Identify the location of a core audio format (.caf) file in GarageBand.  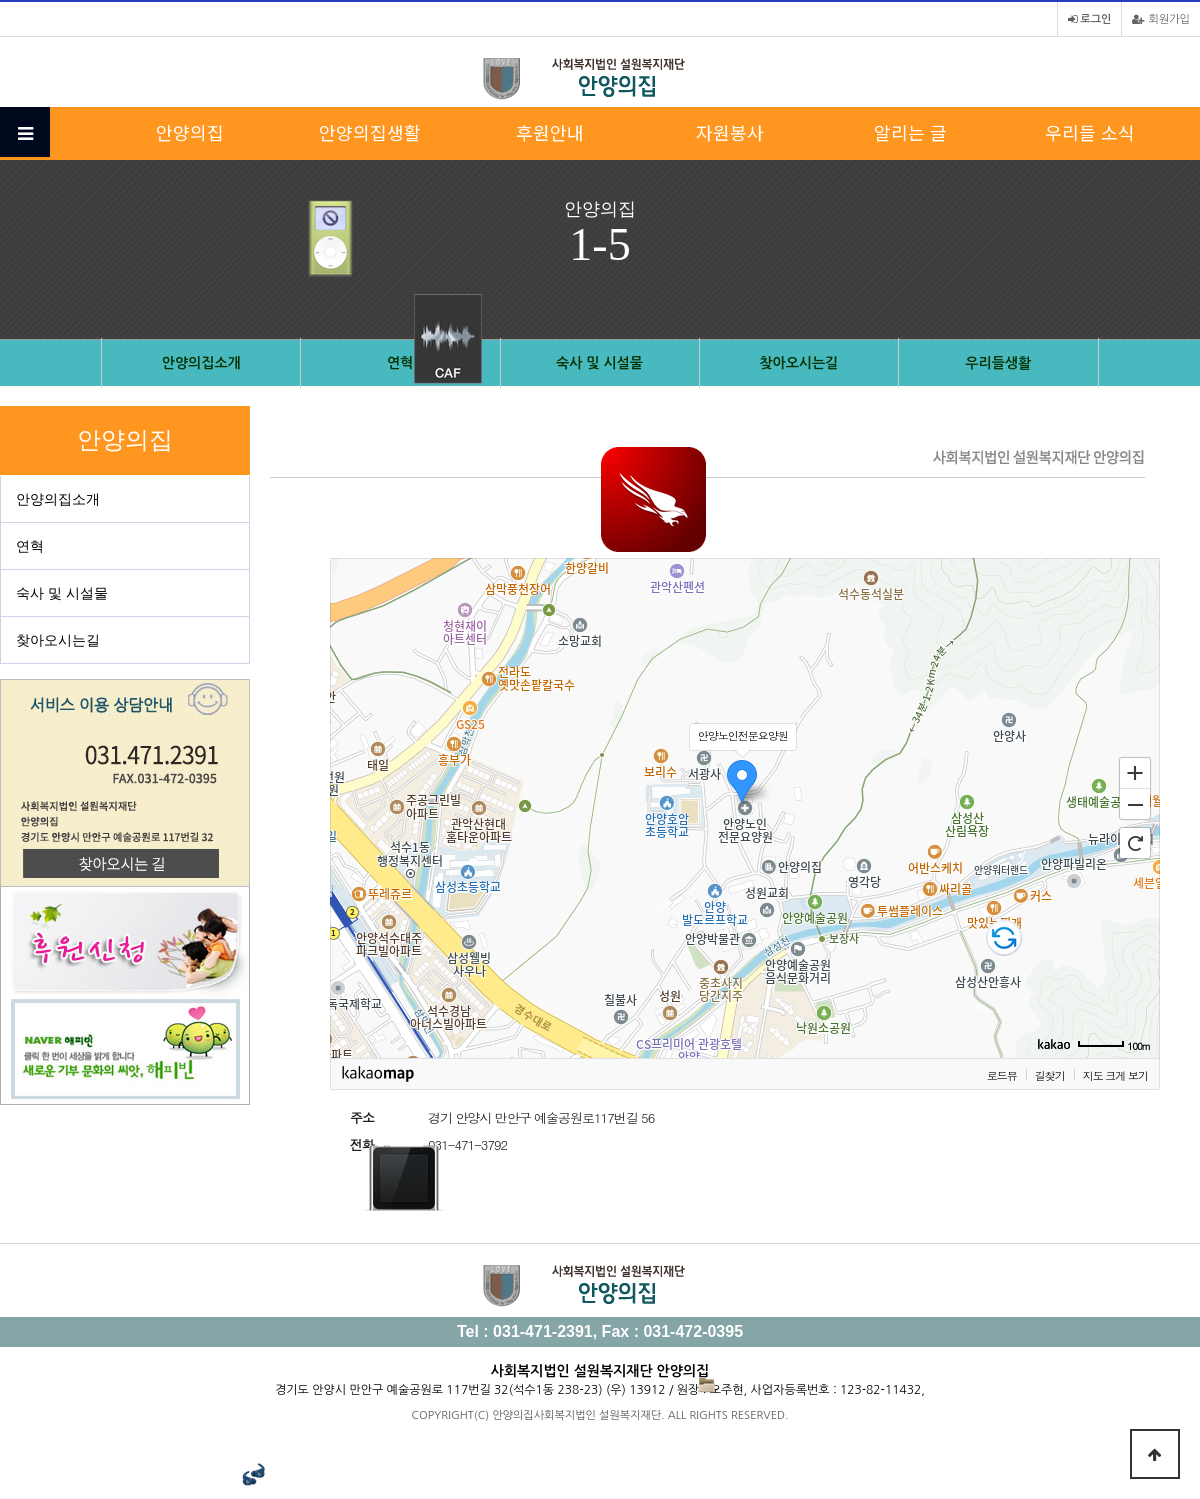
(448, 341).